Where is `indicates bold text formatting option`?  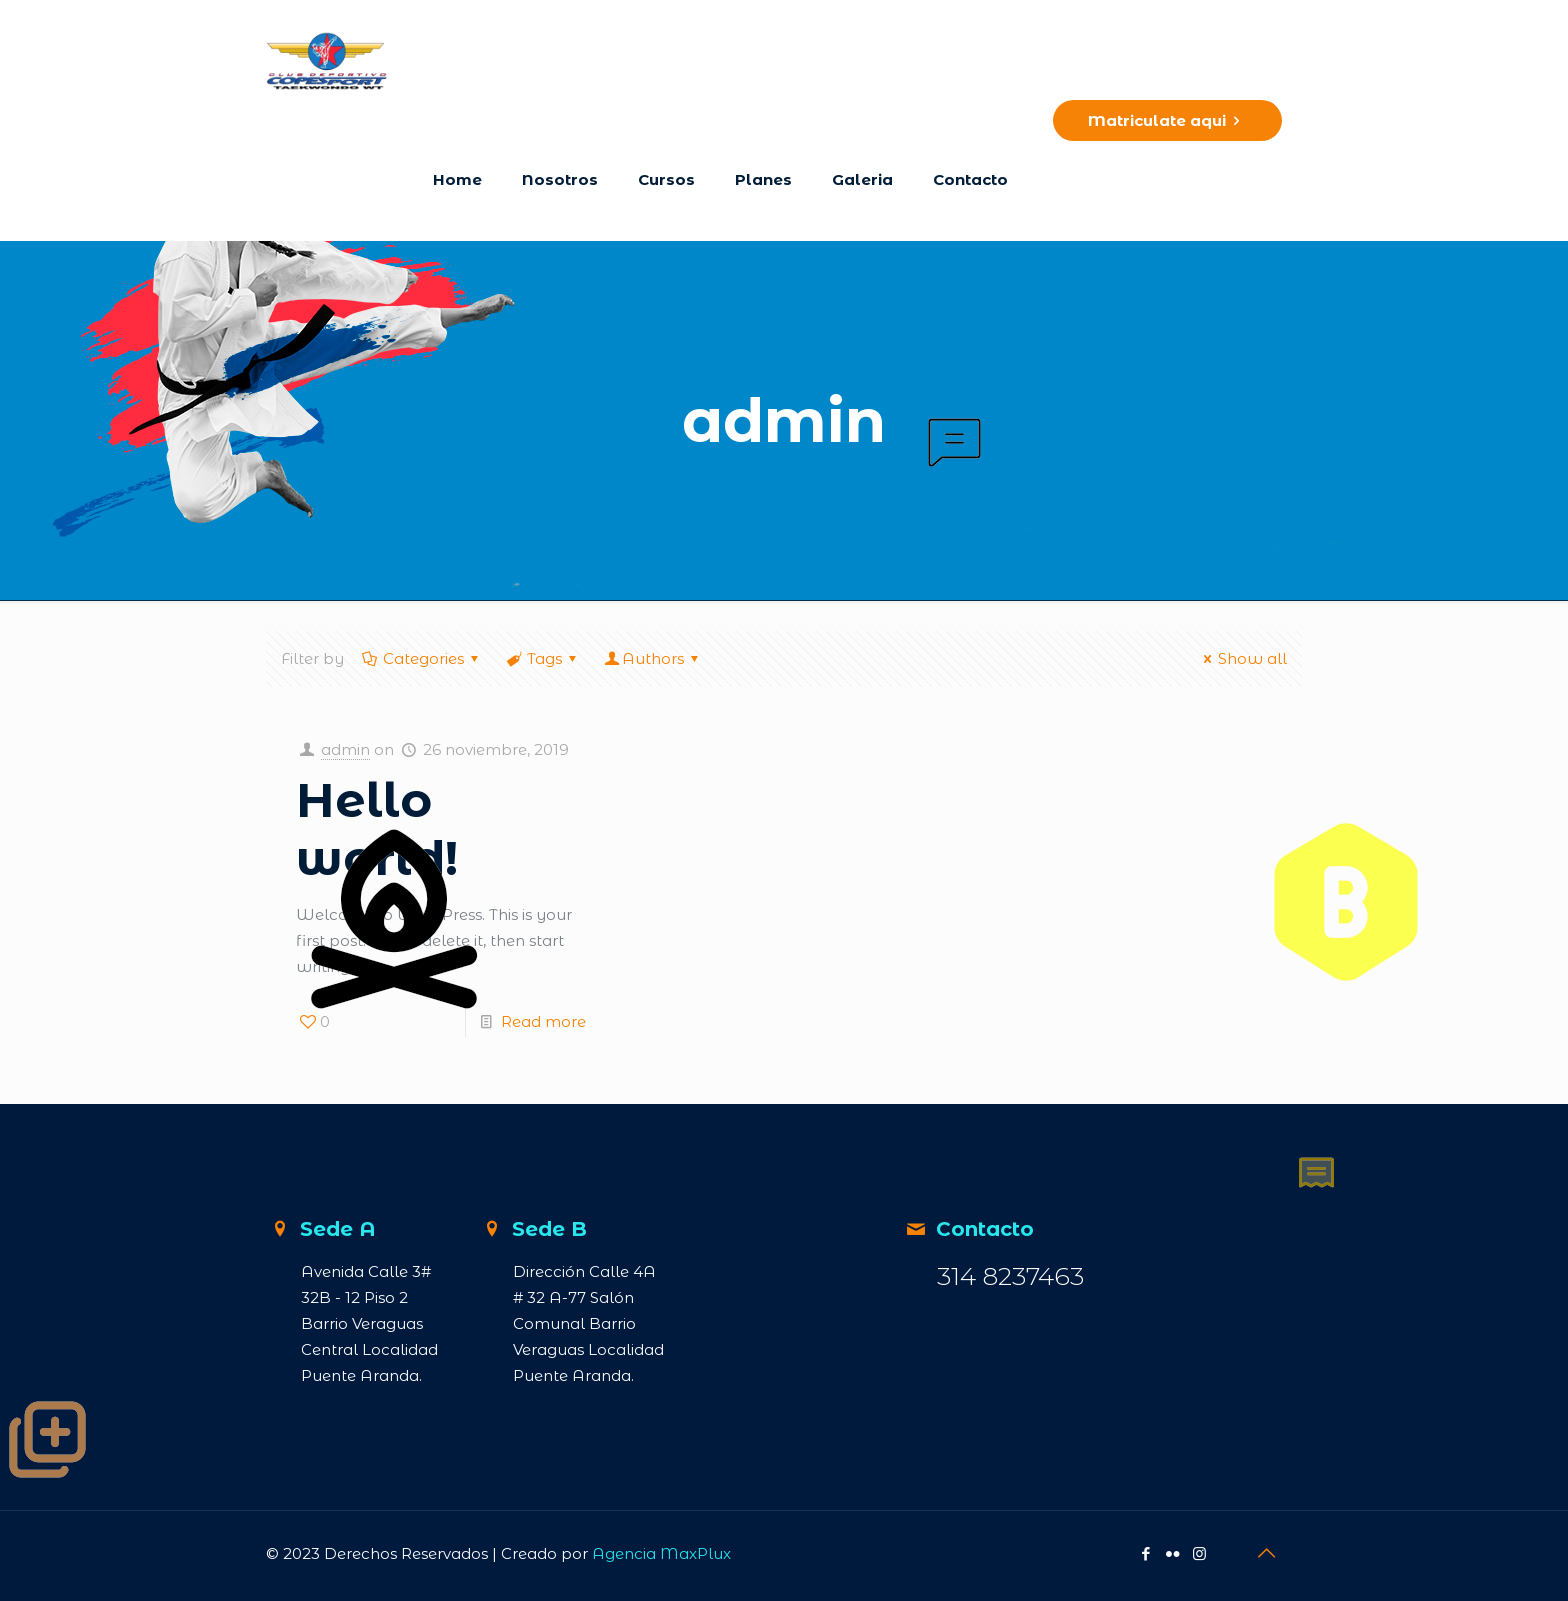 indicates bold text formatting option is located at coordinates (1346, 902).